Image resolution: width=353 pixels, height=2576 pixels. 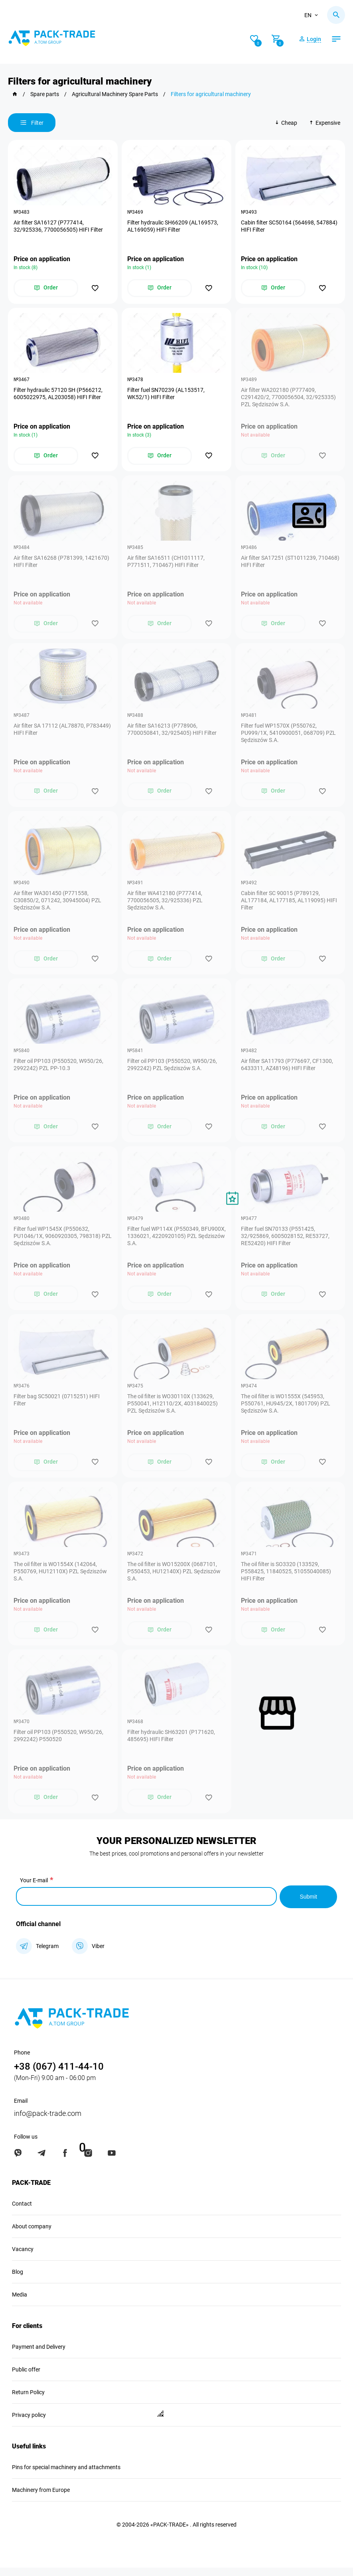 What do you see at coordinates (309, 515) in the screenshot?
I see `view contact's phone information` at bounding box center [309, 515].